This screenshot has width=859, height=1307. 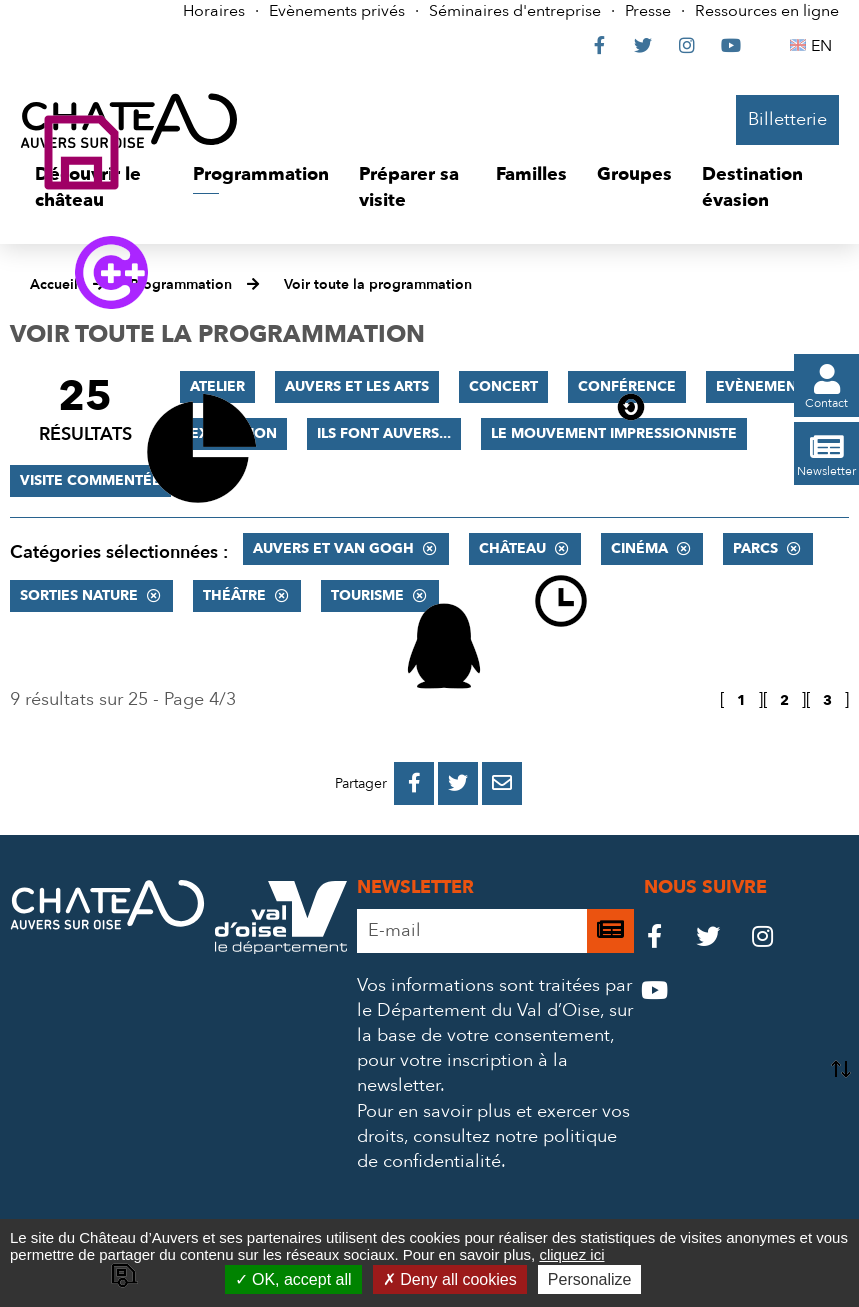 What do you see at coordinates (631, 407) in the screenshot?
I see `creative commons share-alike license indicator` at bounding box center [631, 407].